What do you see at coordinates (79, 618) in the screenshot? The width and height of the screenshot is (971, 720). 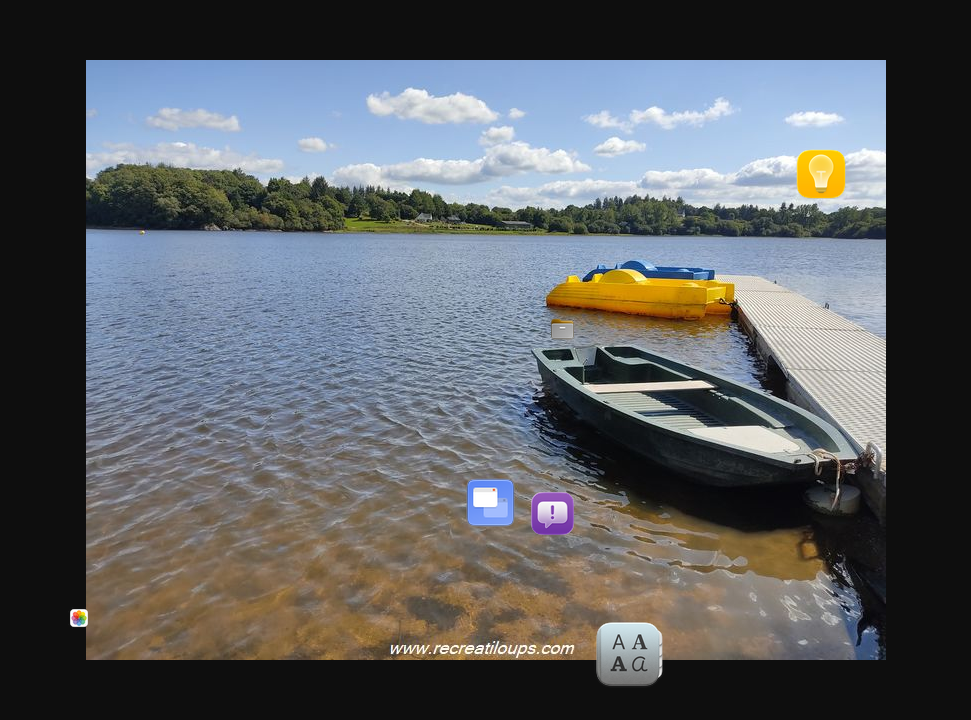 I see `open the Photos app` at bounding box center [79, 618].